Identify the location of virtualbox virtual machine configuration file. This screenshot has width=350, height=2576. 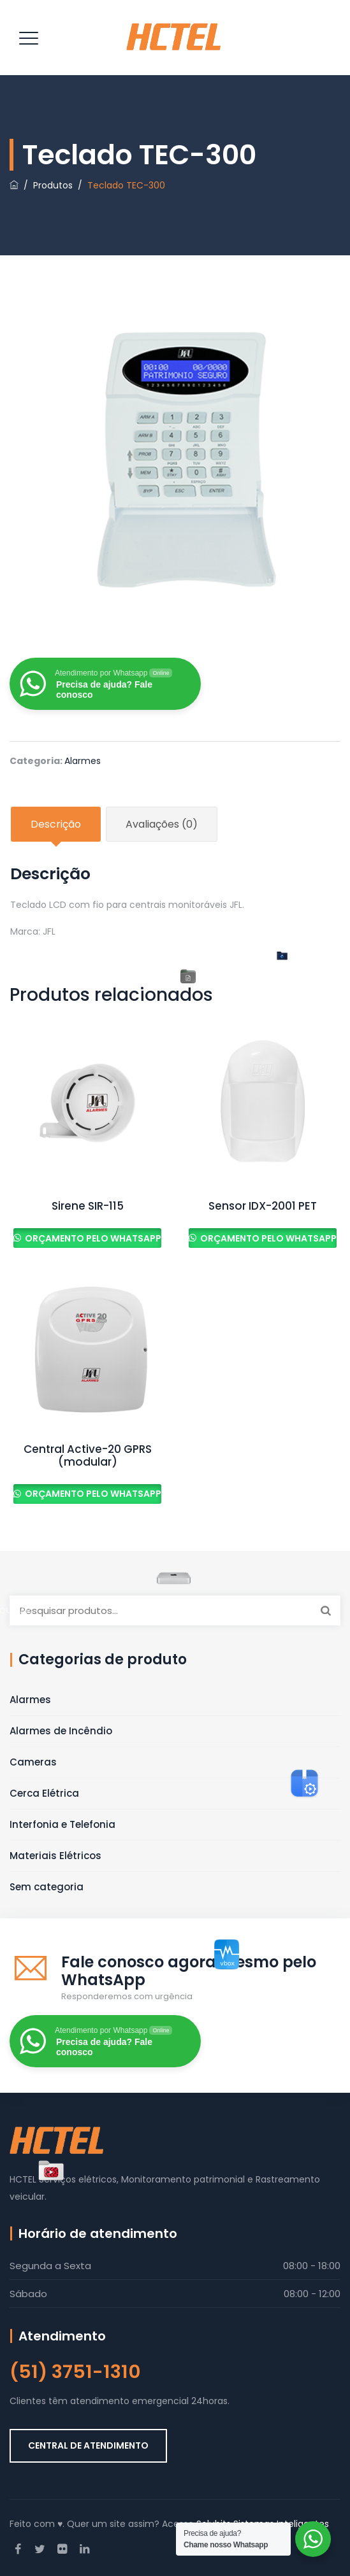
(226, 1954).